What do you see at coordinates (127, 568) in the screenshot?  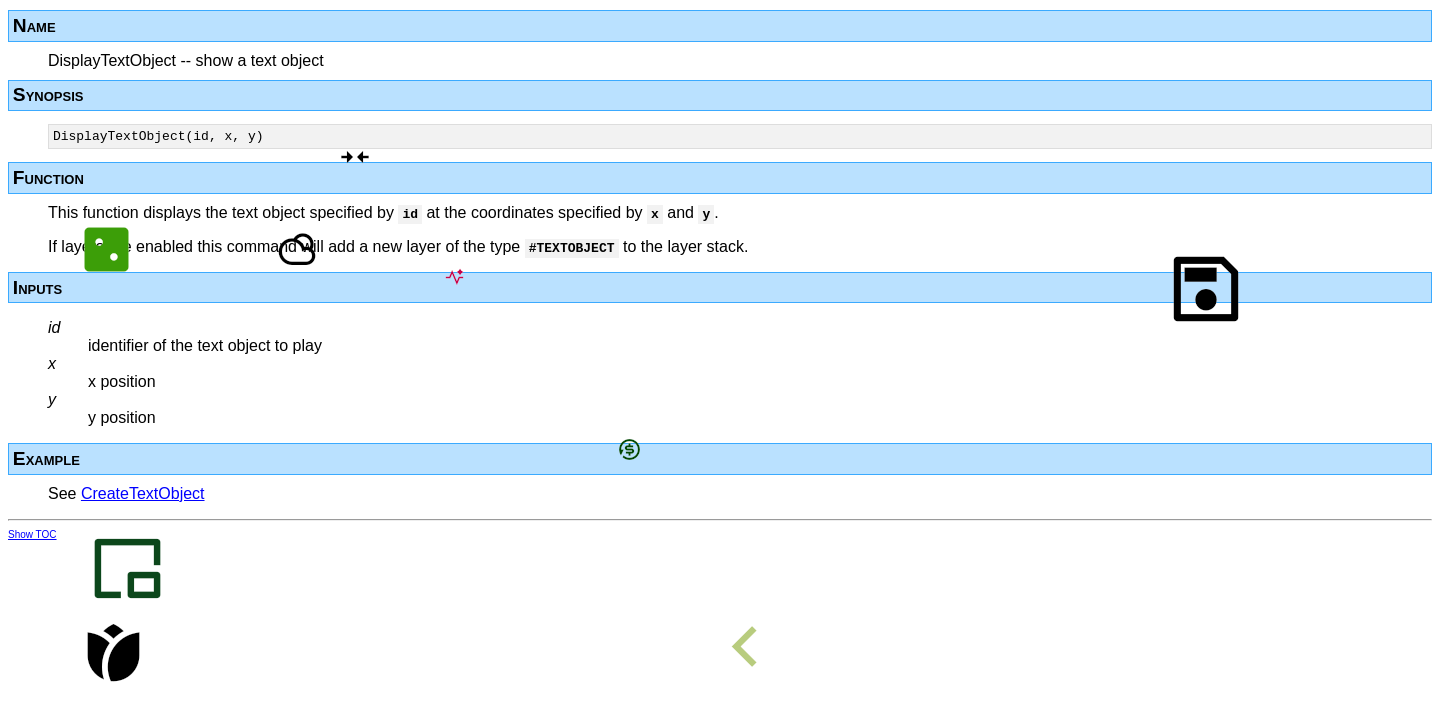 I see `enable picture-in-picture mode` at bounding box center [127, 568].